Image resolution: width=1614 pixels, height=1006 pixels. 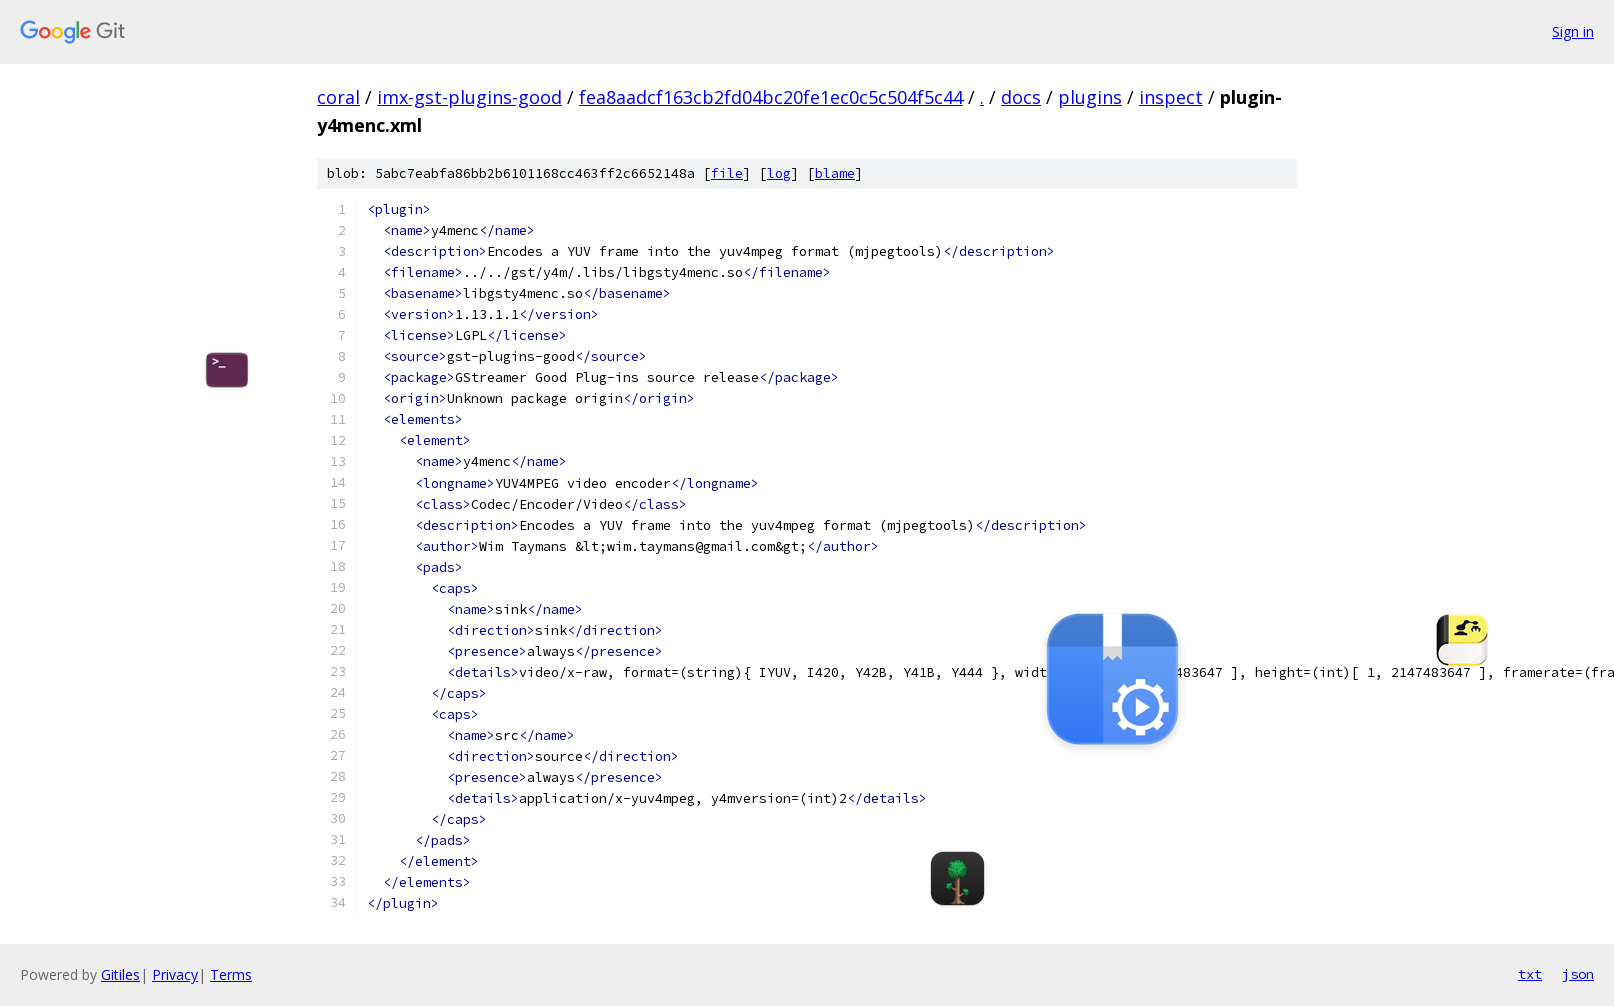 What do you see at coordinates (227, 370) in the screenshot?
I see `open terminal application` at bounding box center [227, 370].